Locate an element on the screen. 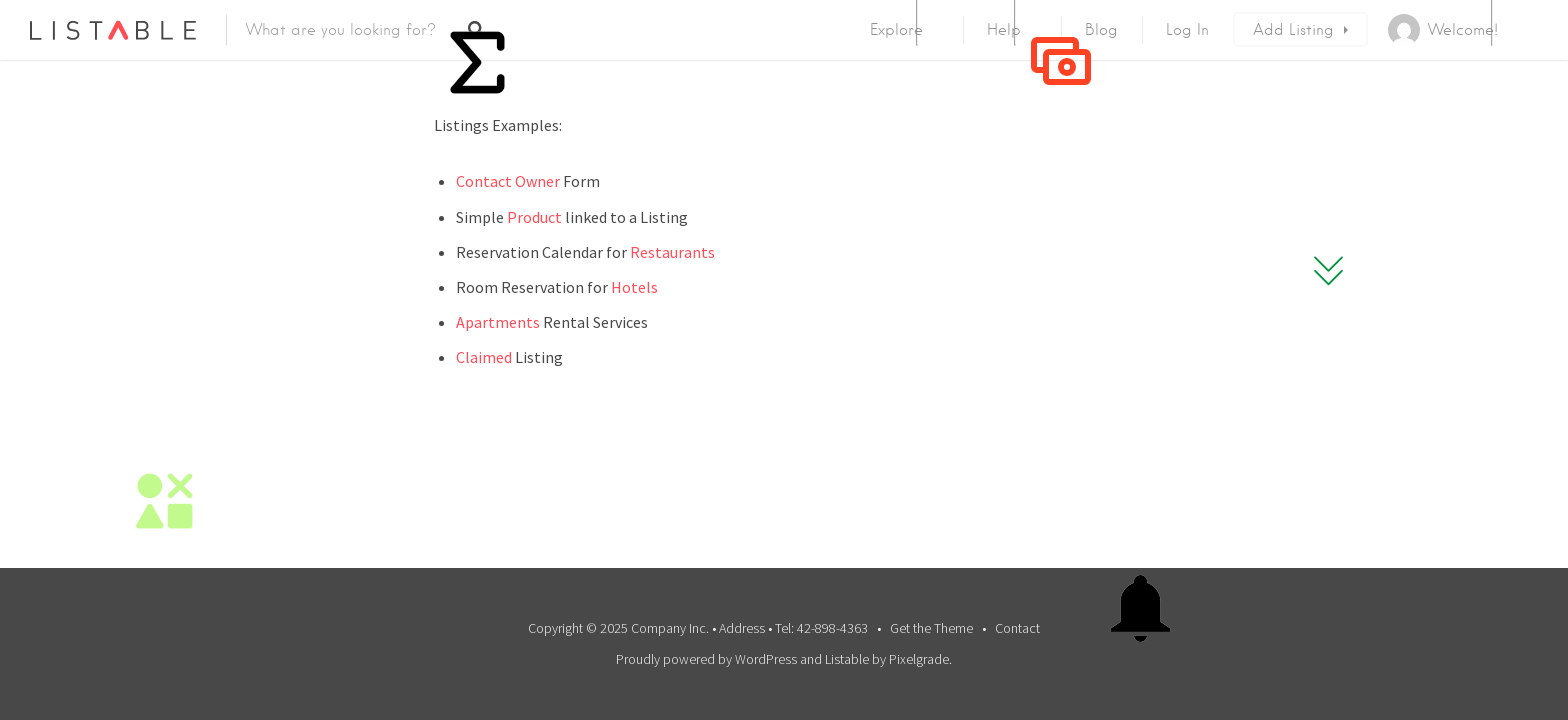 The image size is (1568, 720). expand to show more content below is located at coordinates (1328, 269).